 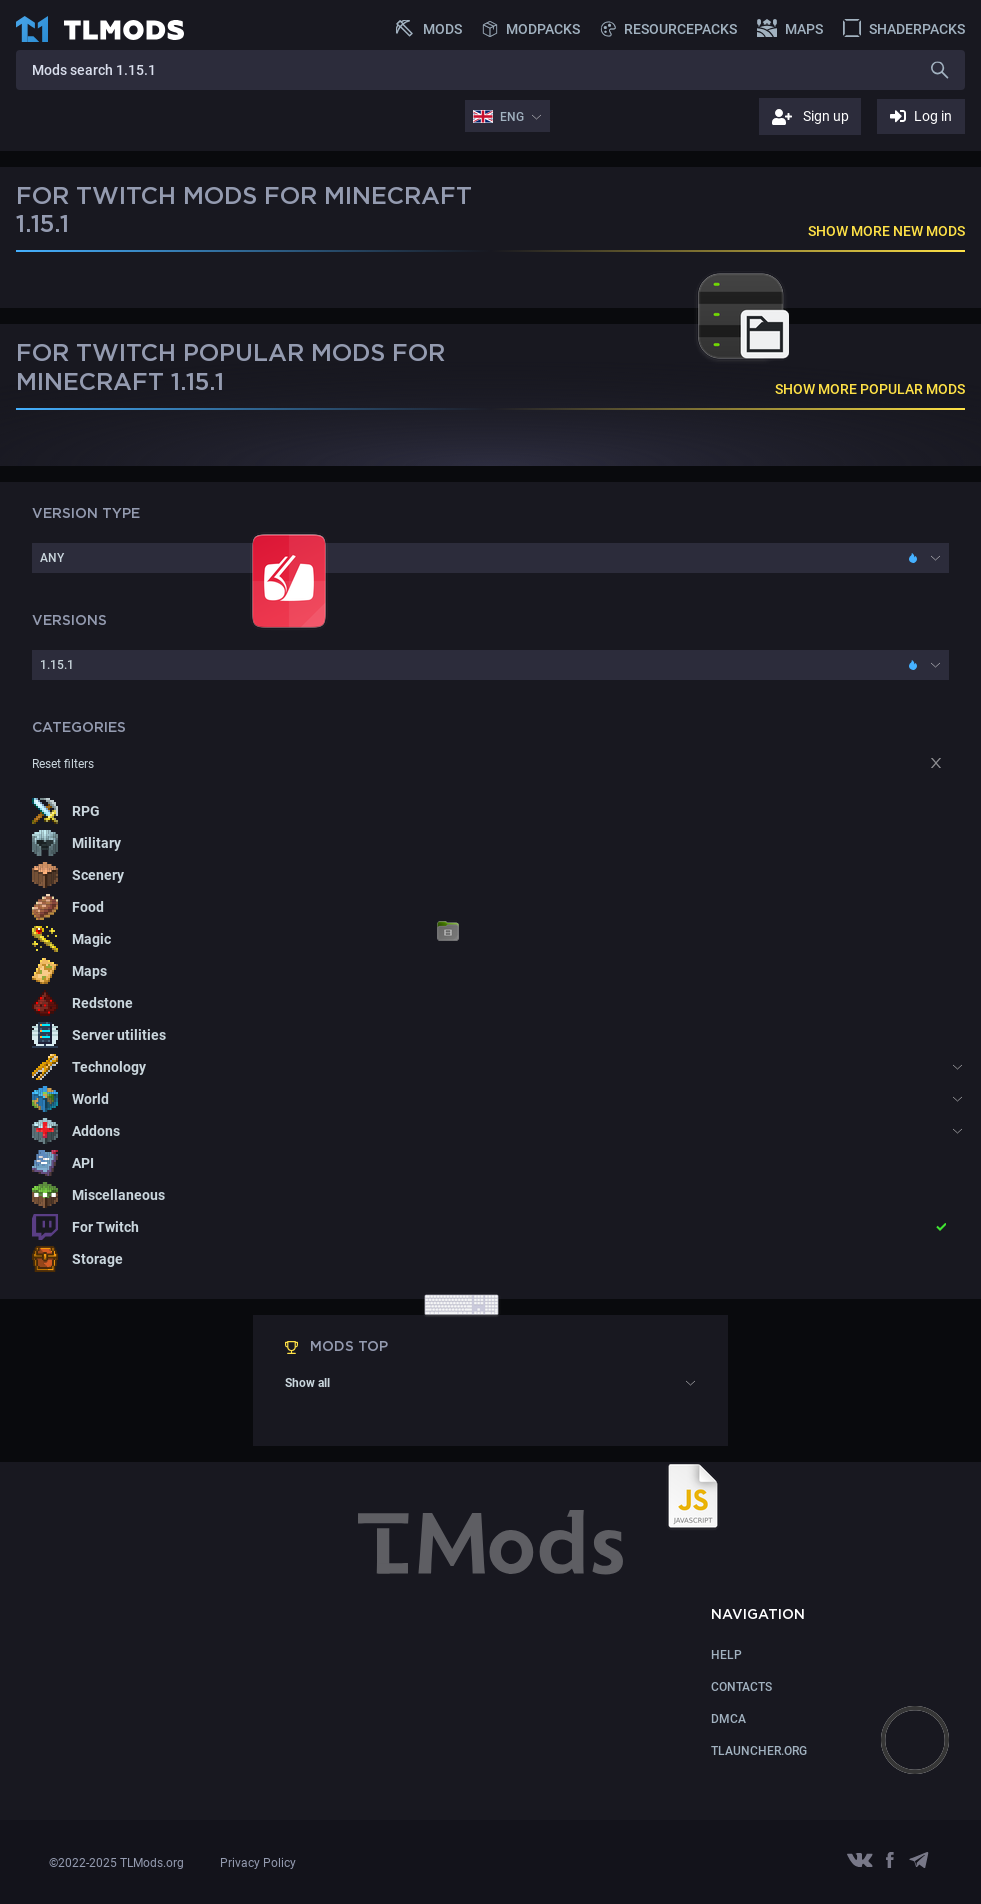 What do you see at coordinates (693, 1497) in the screenshot?
I see `a javascript source code file` at bounding box center [693, 1497].